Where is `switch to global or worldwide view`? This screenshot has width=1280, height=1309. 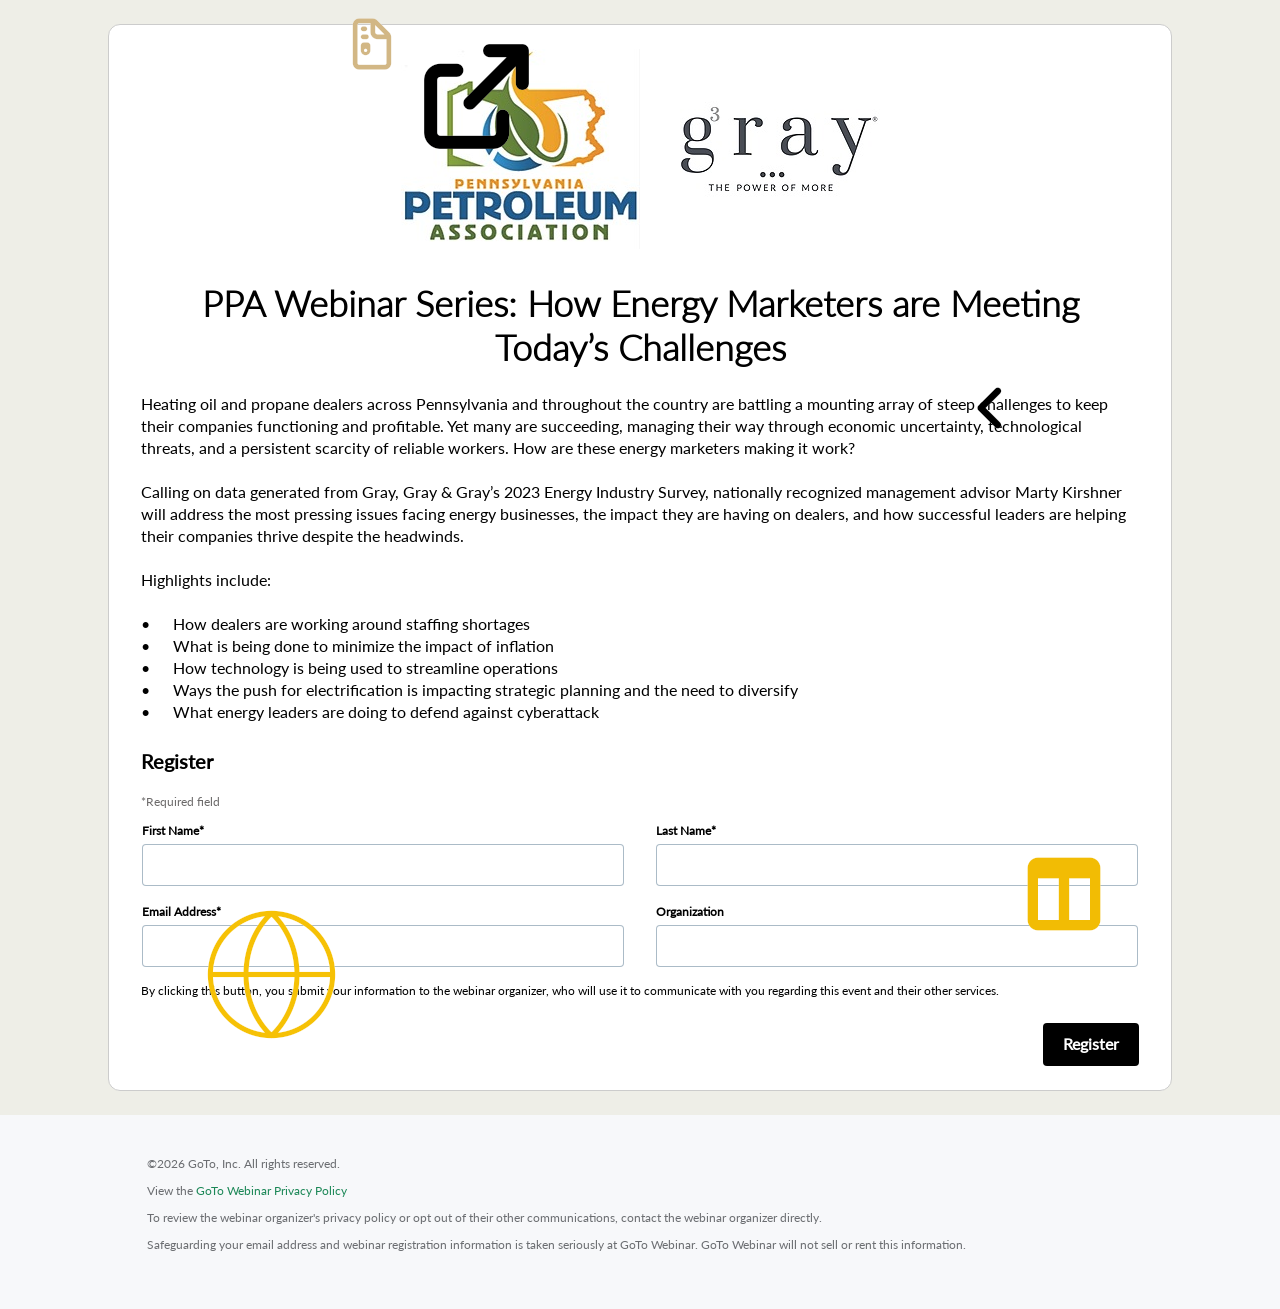 switch to global or worldwide view is located at coordinates (271, 974).